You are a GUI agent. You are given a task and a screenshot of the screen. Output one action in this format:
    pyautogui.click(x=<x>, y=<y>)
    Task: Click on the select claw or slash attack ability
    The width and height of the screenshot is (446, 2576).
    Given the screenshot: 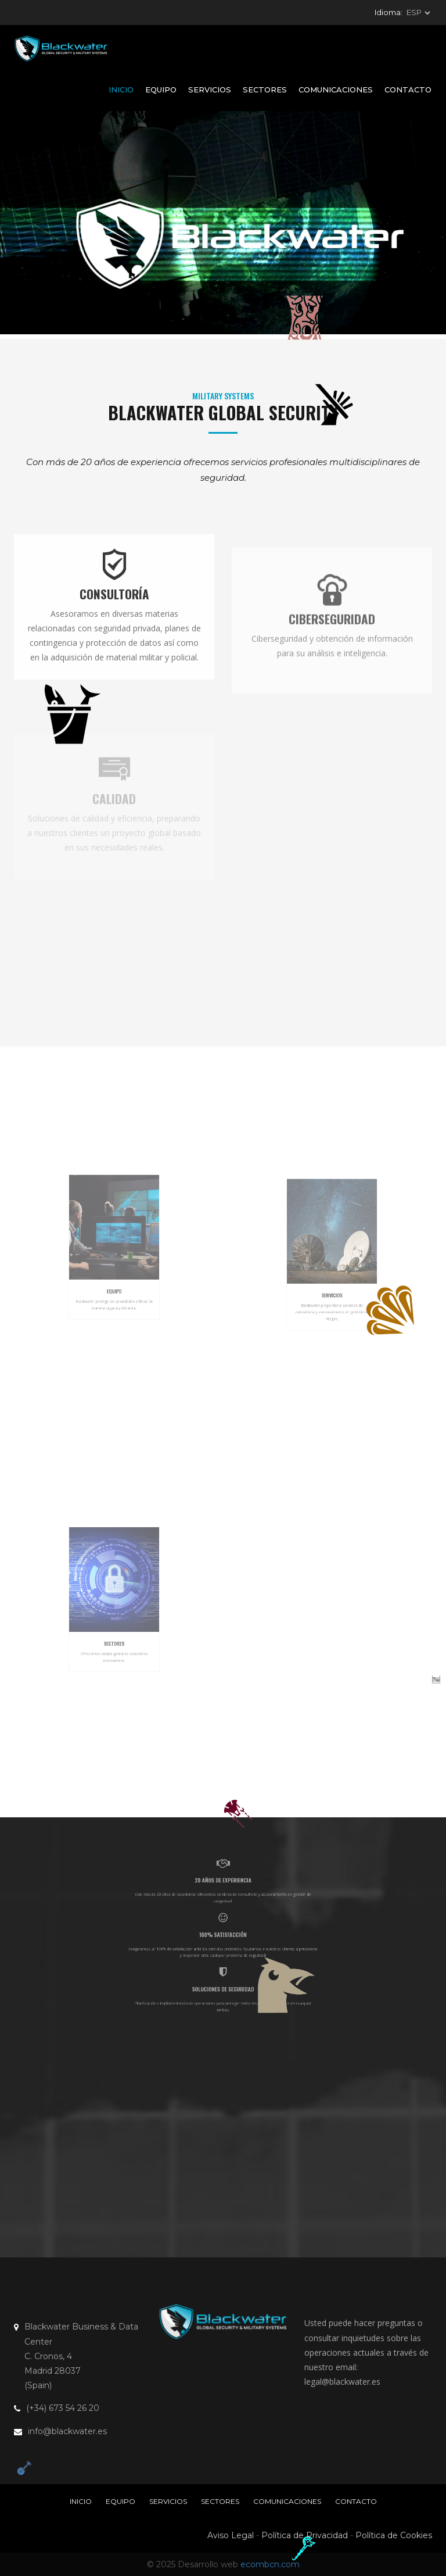 What is the action you would take?
    pyautogui.click(x=391, y=1310)
    